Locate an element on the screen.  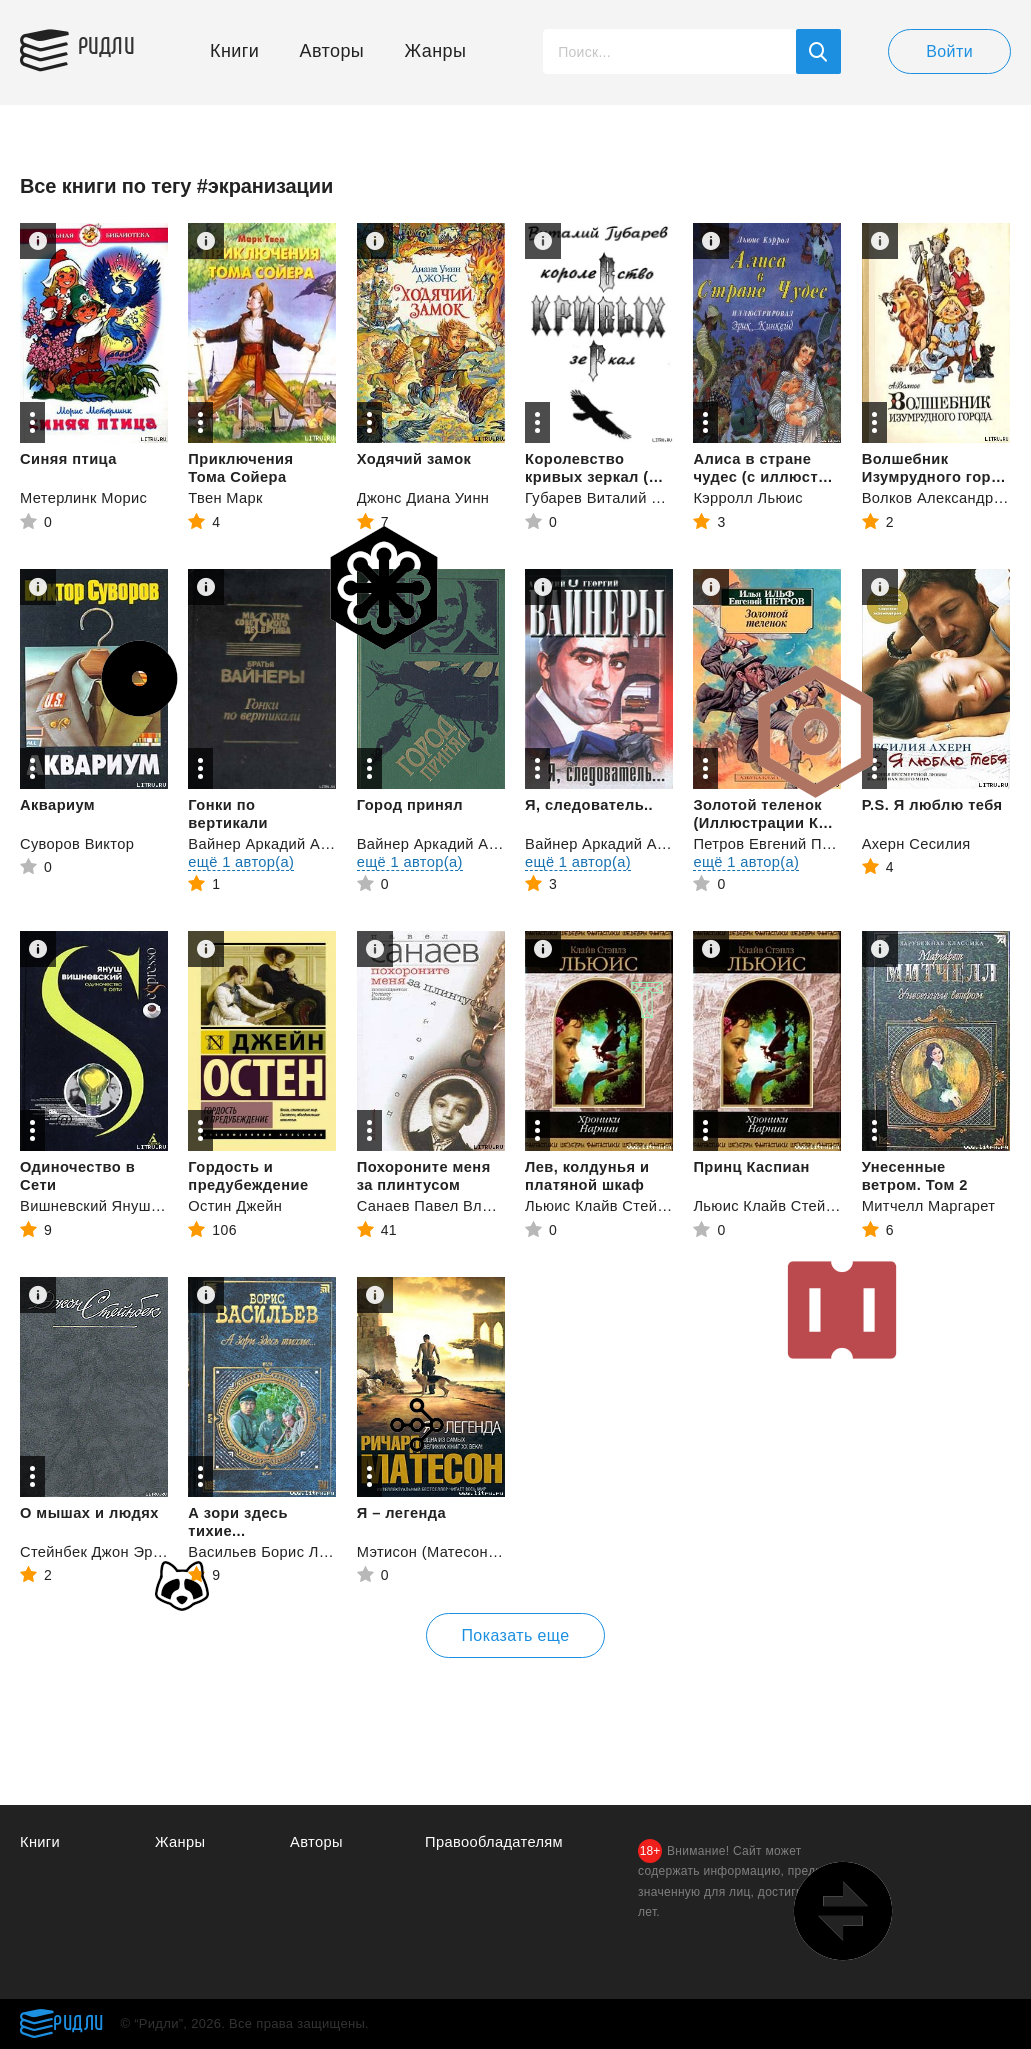
ray distributed computing framework logo is located at coordinates (417, 1425).